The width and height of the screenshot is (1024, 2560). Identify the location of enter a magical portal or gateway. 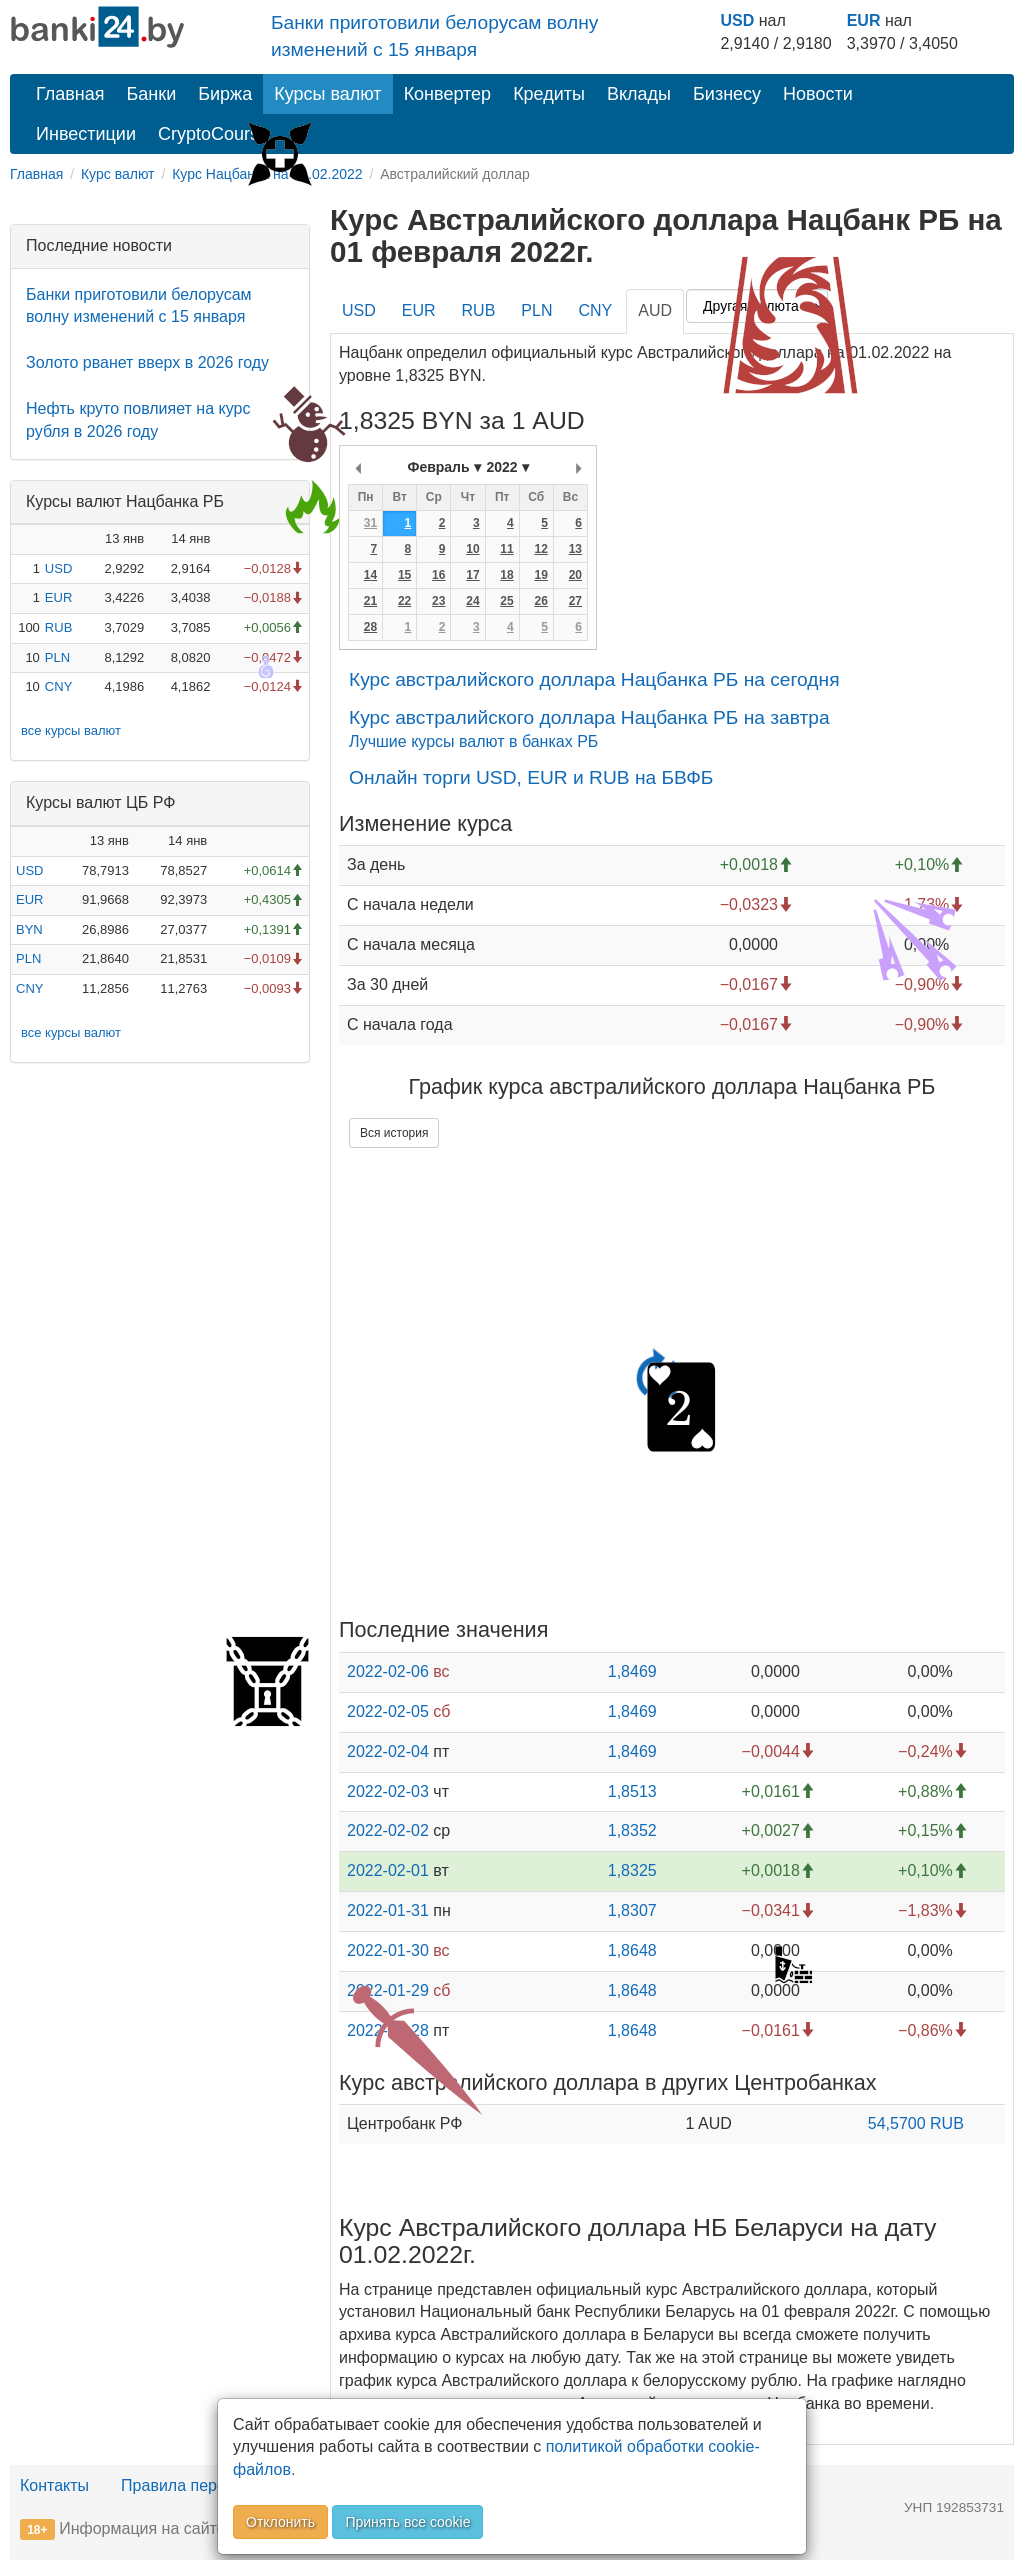
(790, 325).